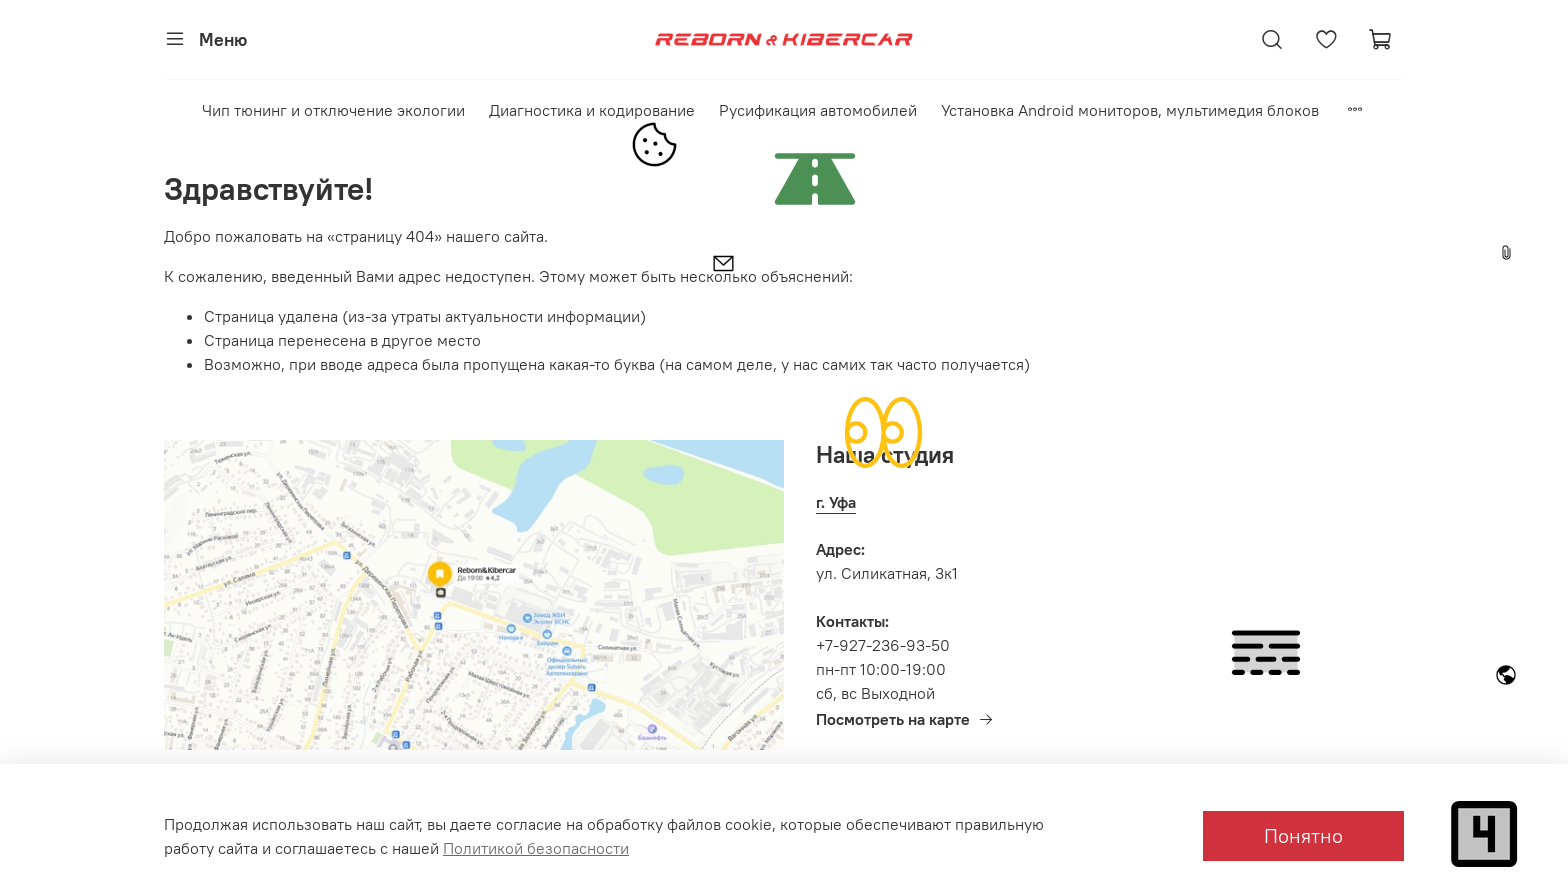 The height and width of the screenshot is (892, 1568). What do you see at coordinates (1484, 834) in the screenshot?
I see `select image filter or effect number 4` at bounding box center [1484, 834].